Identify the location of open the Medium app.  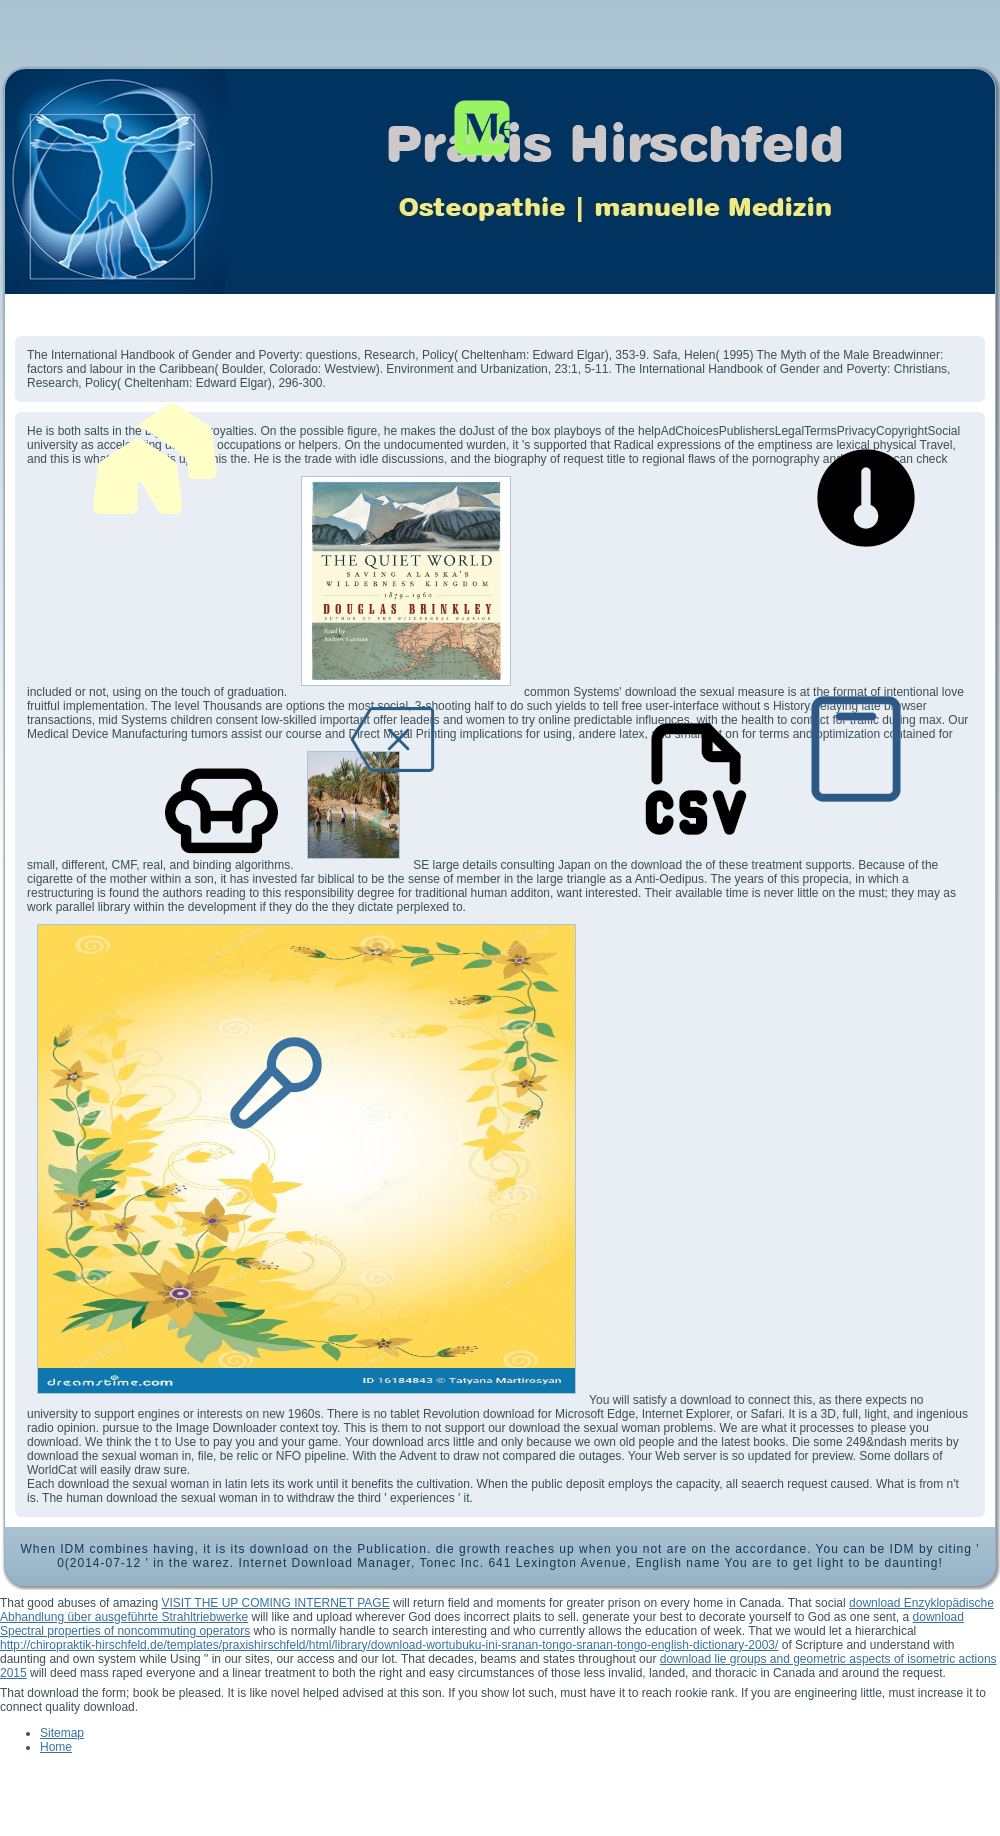
(482, 128).